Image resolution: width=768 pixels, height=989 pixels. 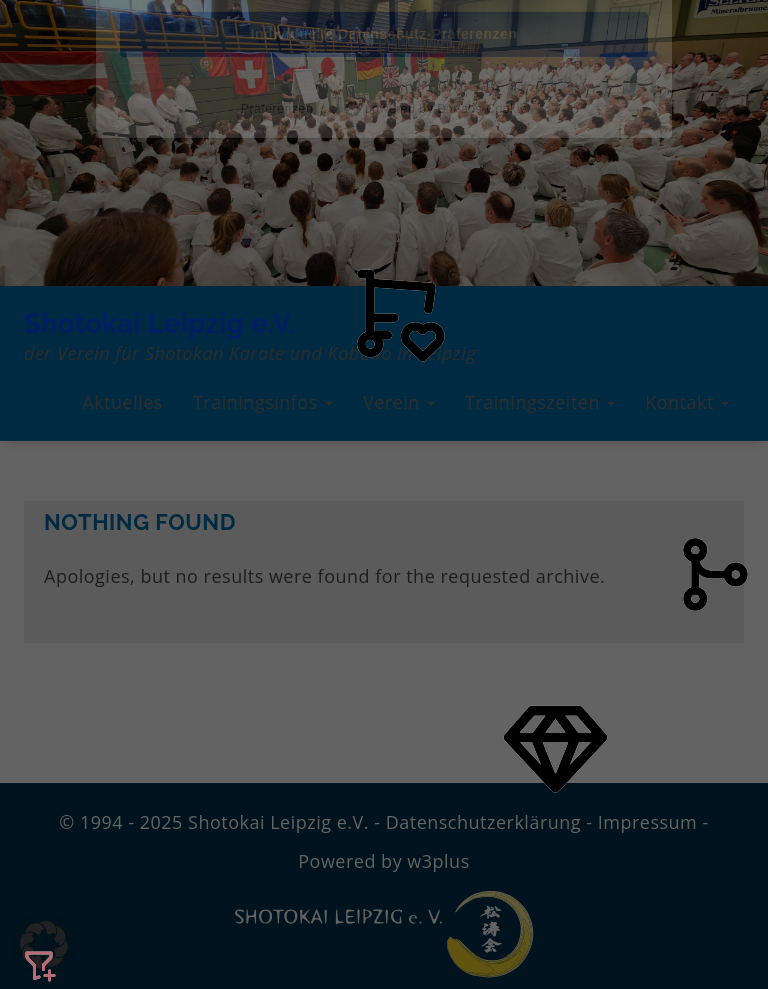 I want to click on merge branches in version control, so click(x=715, y=574).